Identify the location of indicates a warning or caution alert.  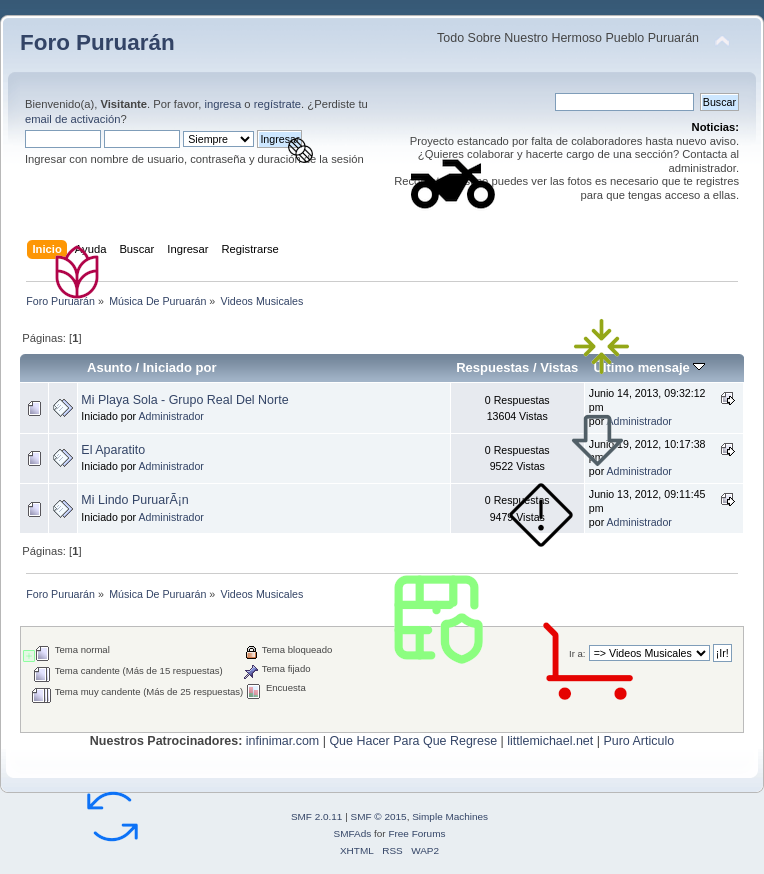
(541, 515).